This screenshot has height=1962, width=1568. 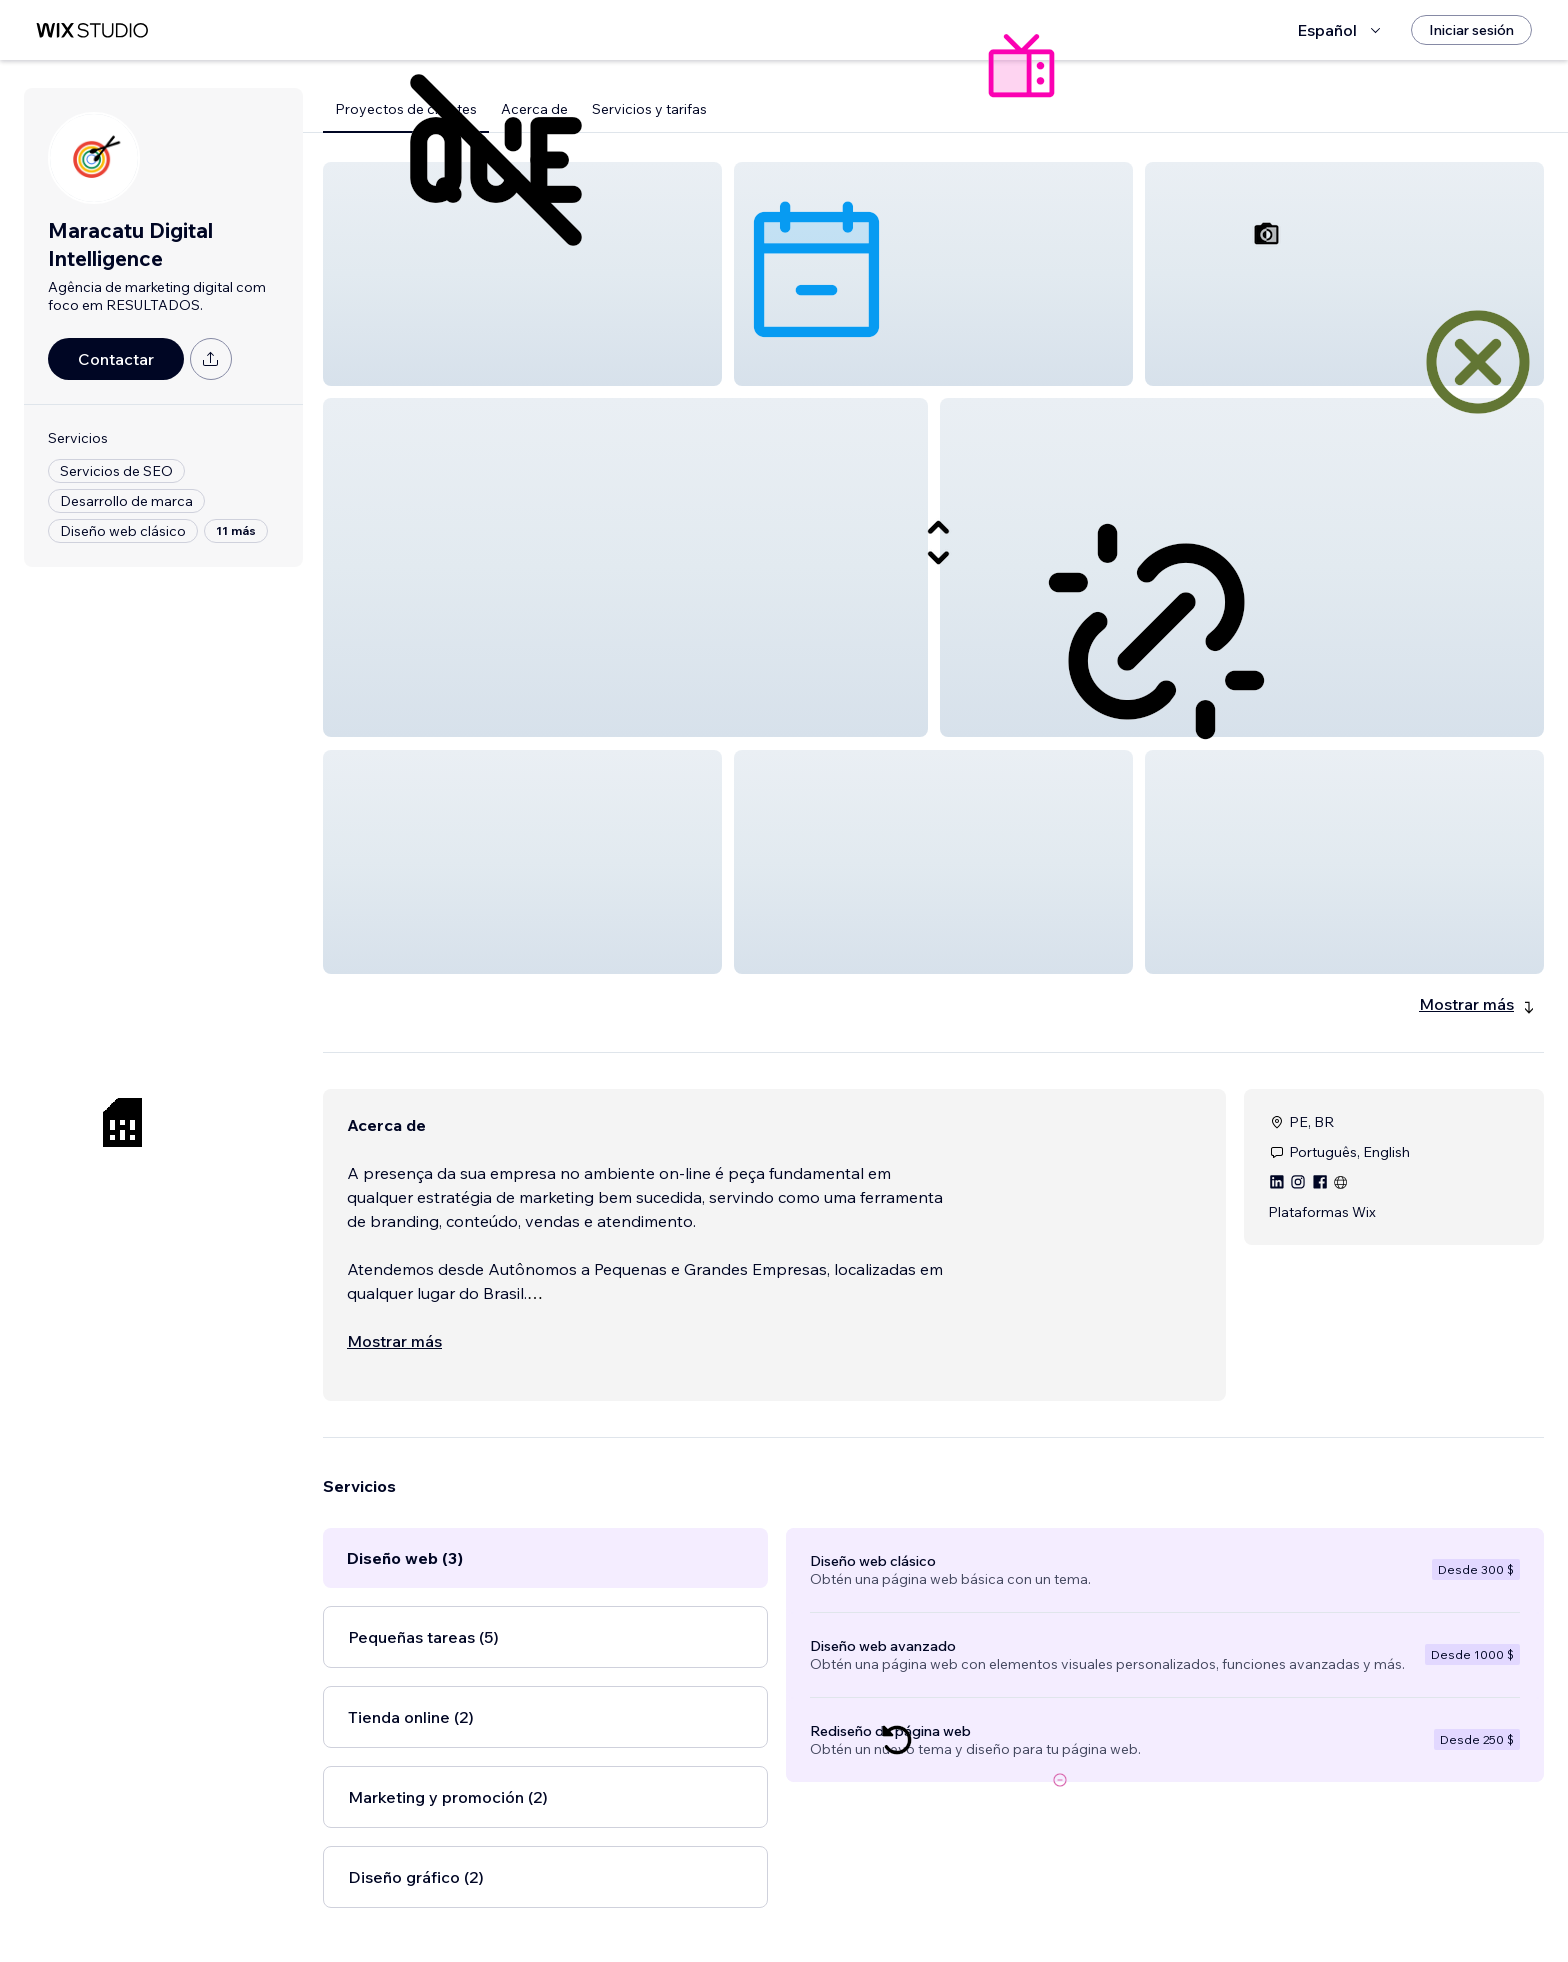 I want to click on access TV or video streaming content, so click(x=1021, y=69).